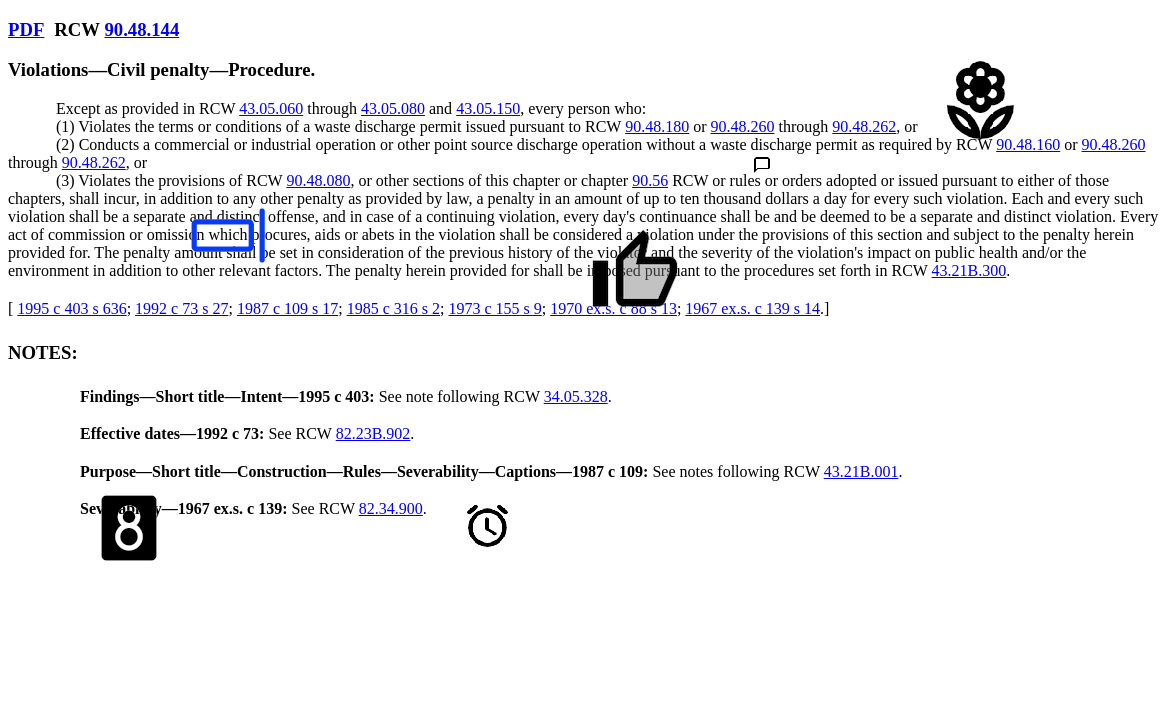 The image size is (1171, 720). What do you see at coordinates (229, 235) in the screenshot?
I see `align content to the right` at bounding box center [229, 235].